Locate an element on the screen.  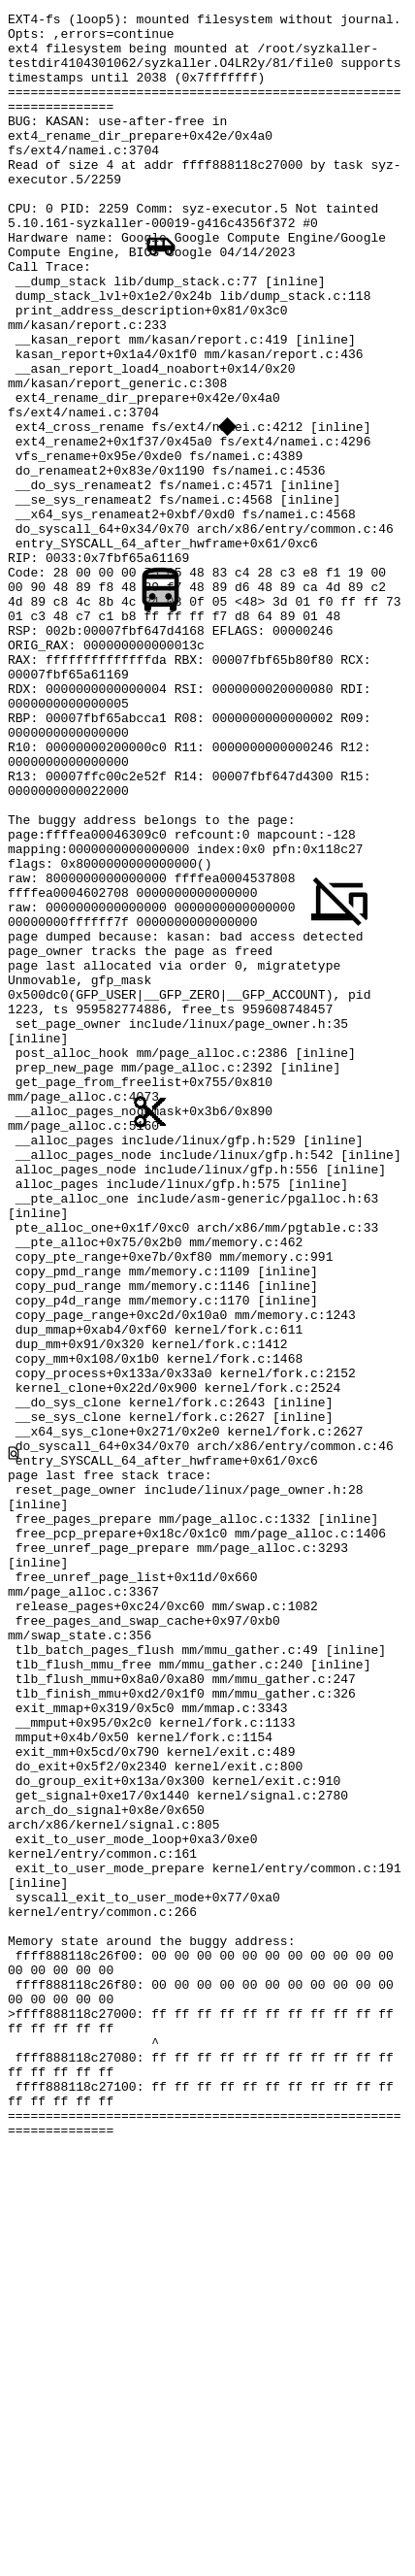
view bus routes and schedules is located at coordinates (160, 590).